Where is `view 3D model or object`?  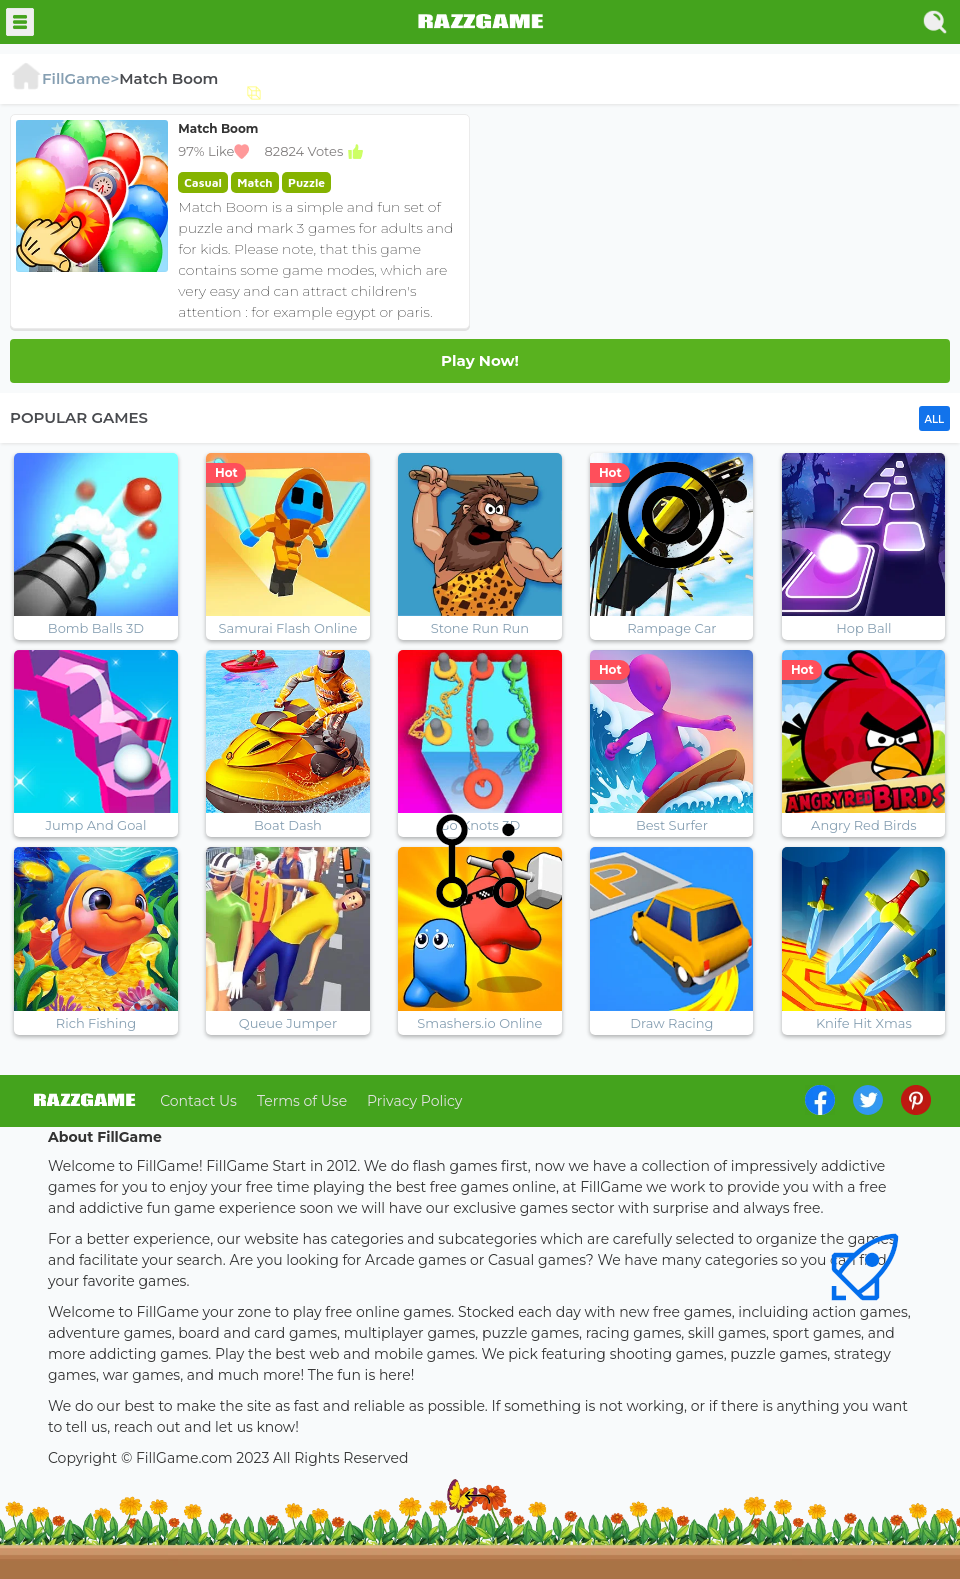 view 3D model or object is located at coordinates (254, 93).